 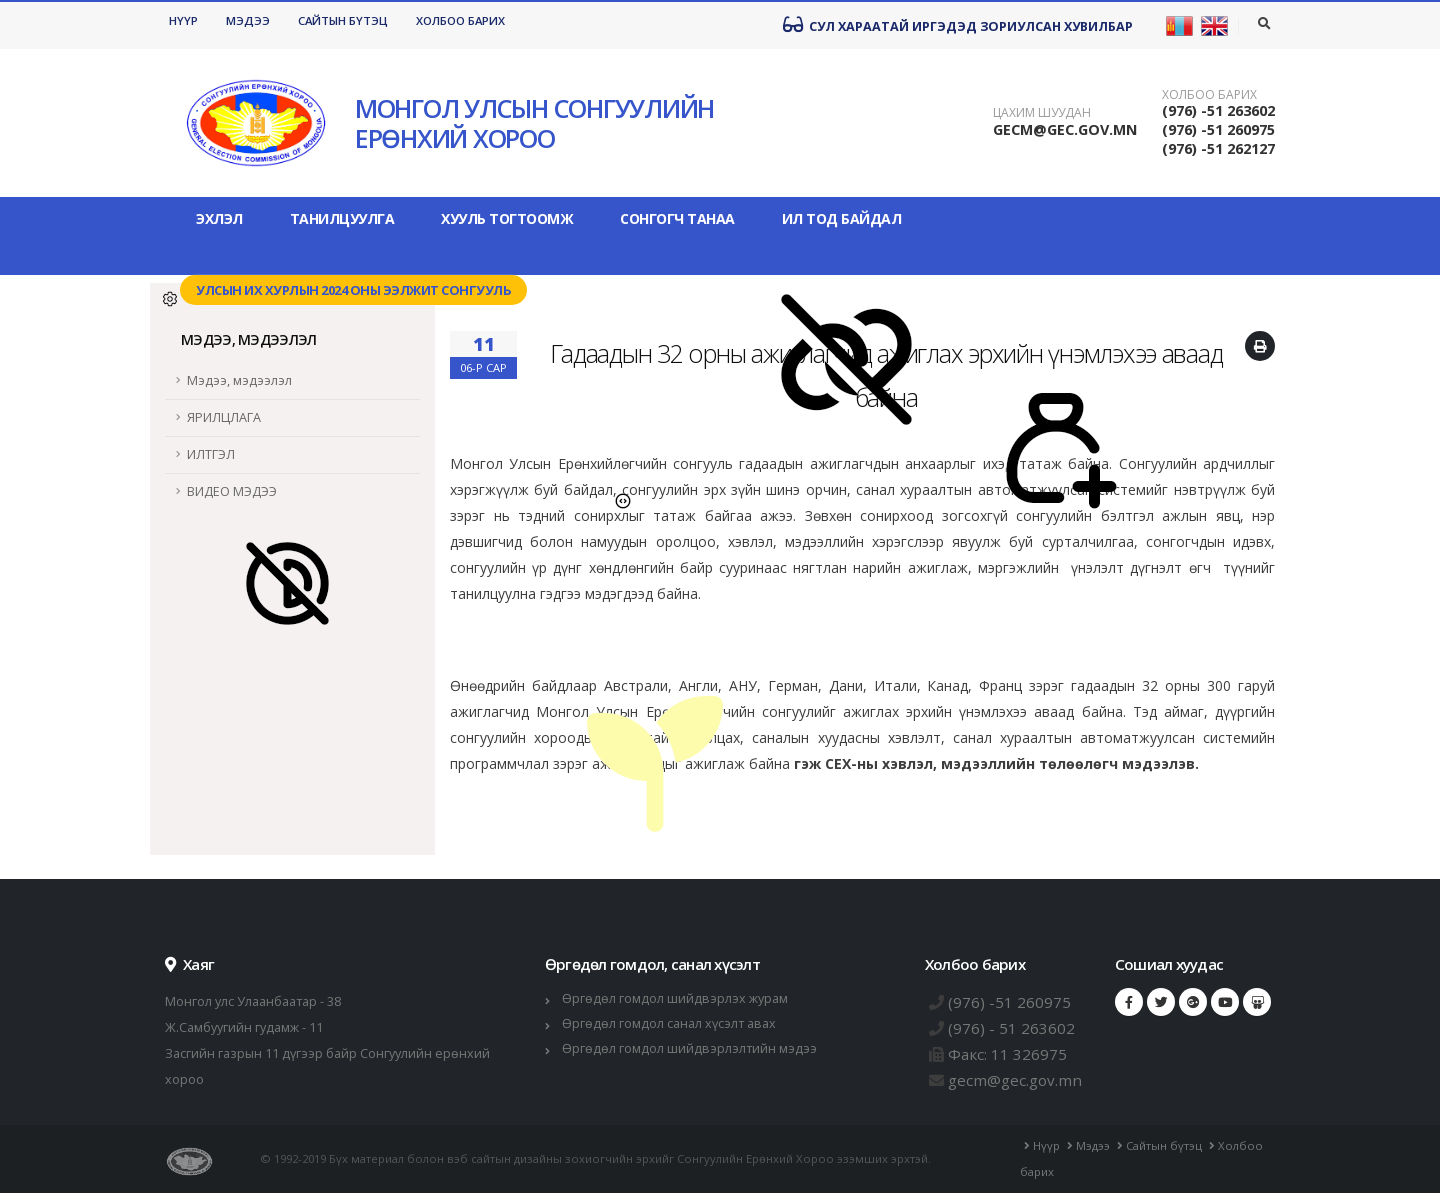 What do you see at coordinates (846, 359) in the screenshot?
I see `indicates a broken or invalid link` at bounding box center [846, 359].